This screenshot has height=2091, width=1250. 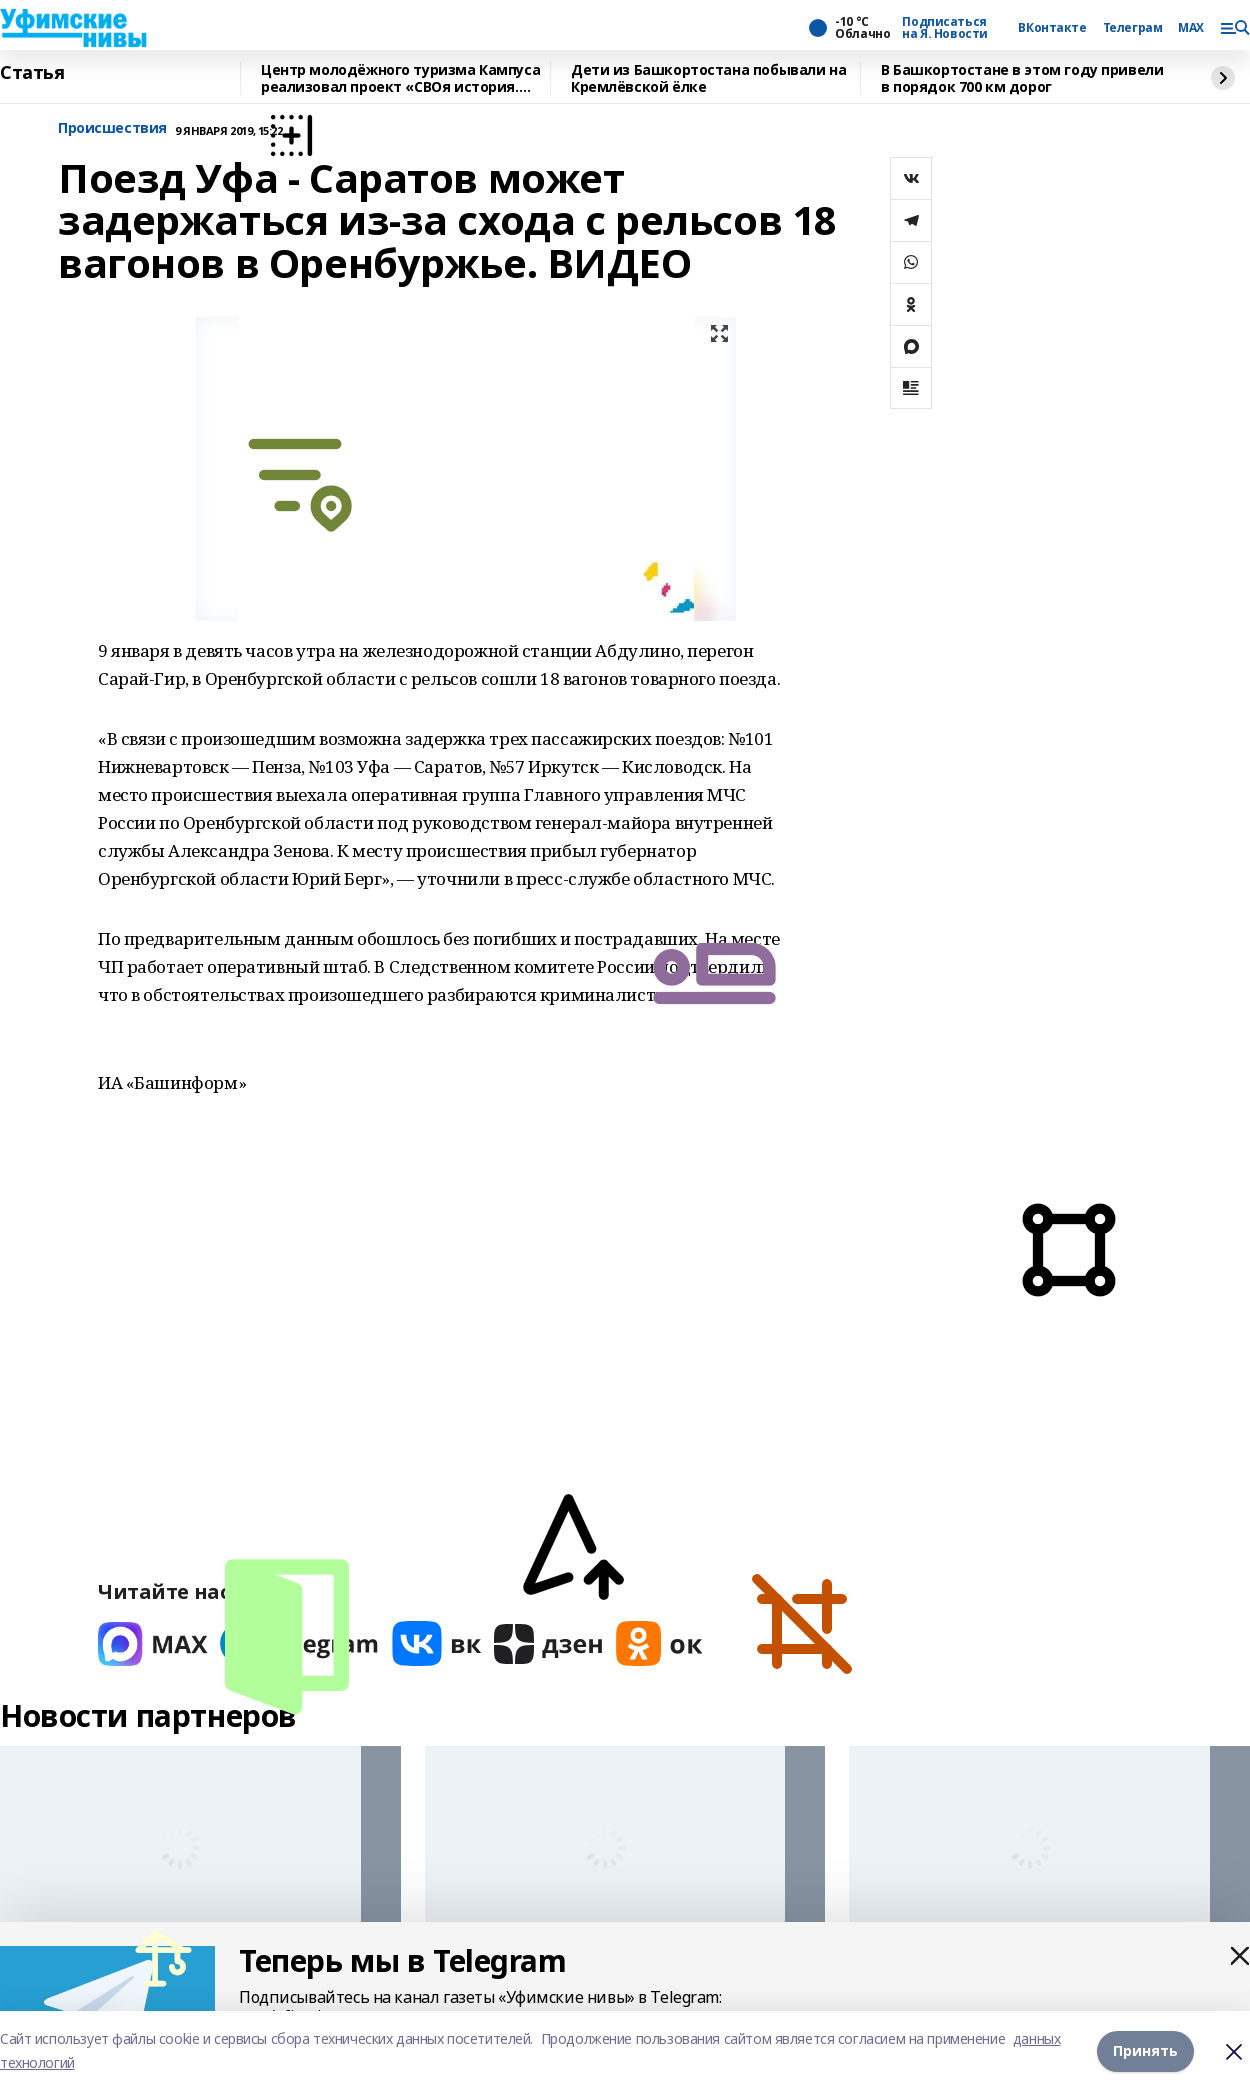 What do you see at coordinates (568, 1544) in the screenshot?
I see `navigate upward or move to previous location` at bounding box center [568, 1544].